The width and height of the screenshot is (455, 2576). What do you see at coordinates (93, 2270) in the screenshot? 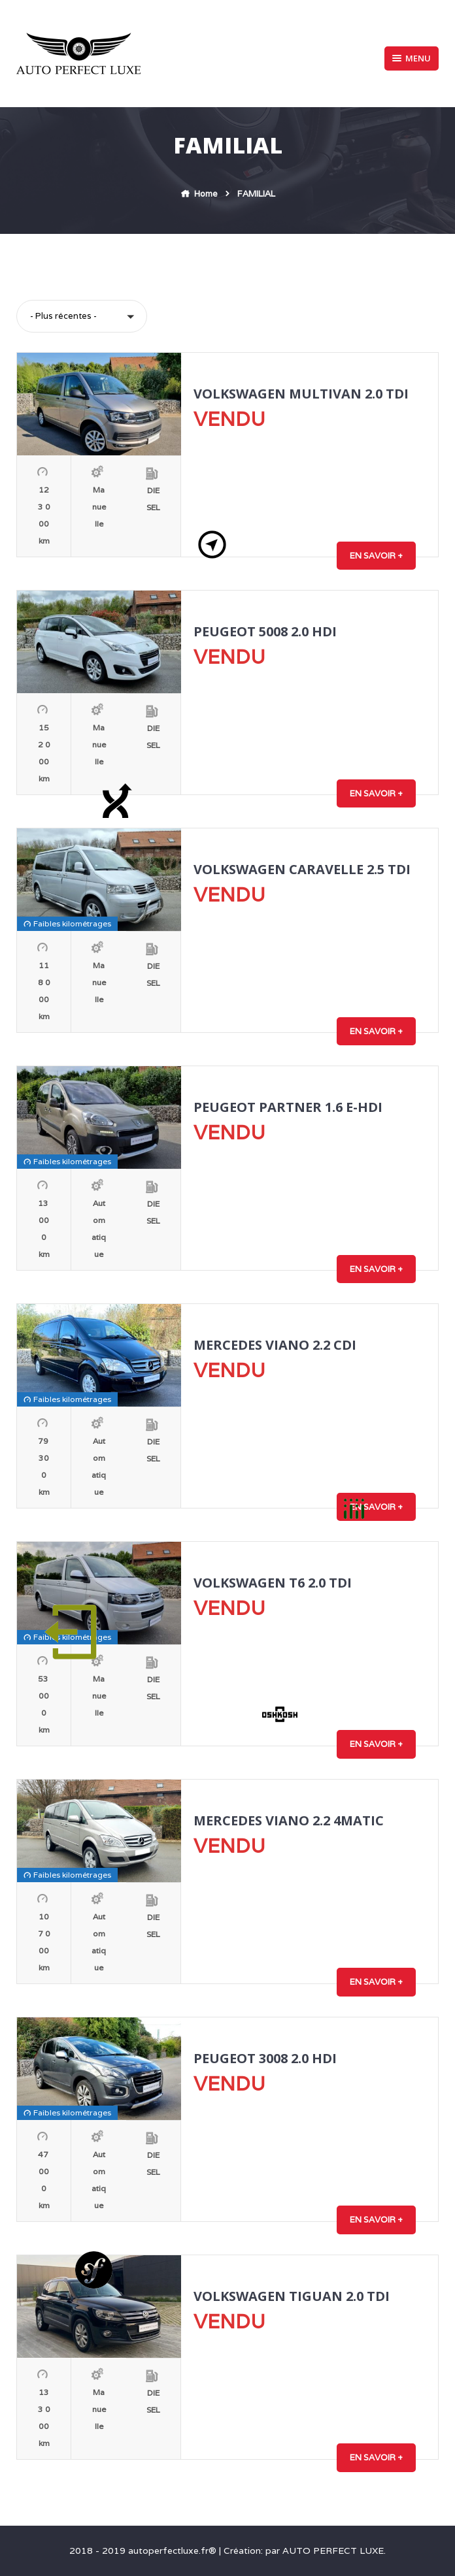
I see `Symfony PHP framework logo` at bounding box center [93, 2270].